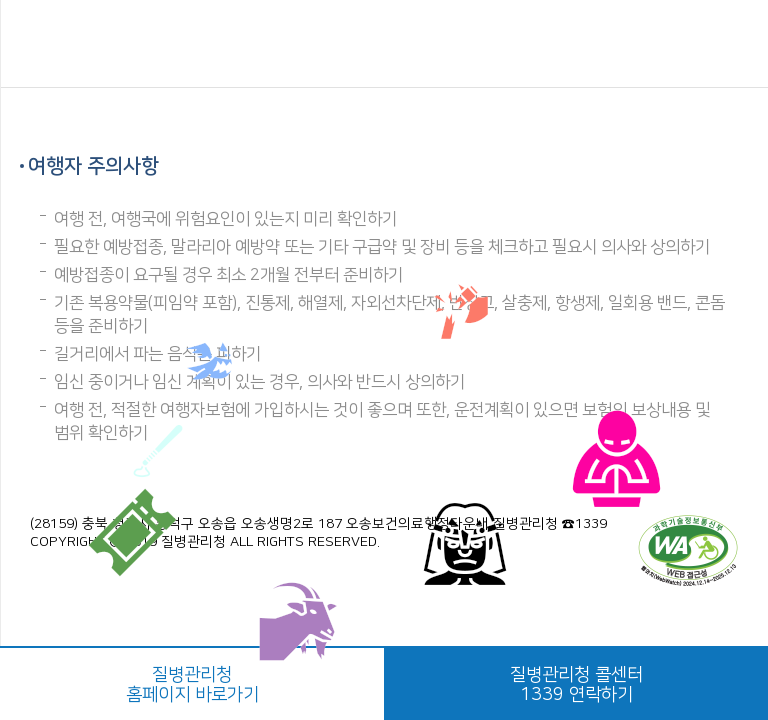 The height and width of the screenshot is (720, 768). Describe the element at coordinates (616, 459) in the screenshot. I see `access prayer or meditation features` at that location.